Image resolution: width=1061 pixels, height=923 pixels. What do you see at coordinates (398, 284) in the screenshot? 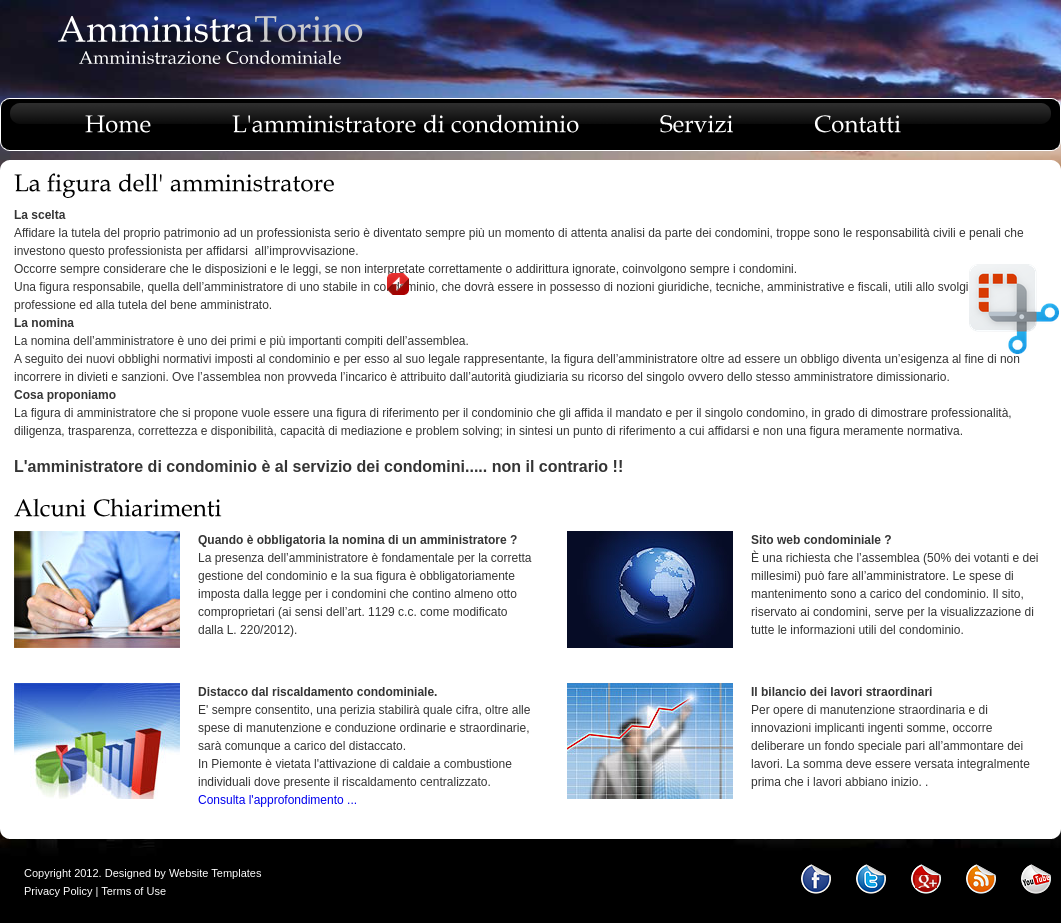
I see `launch chaos application` at bounding box center [398, 284].